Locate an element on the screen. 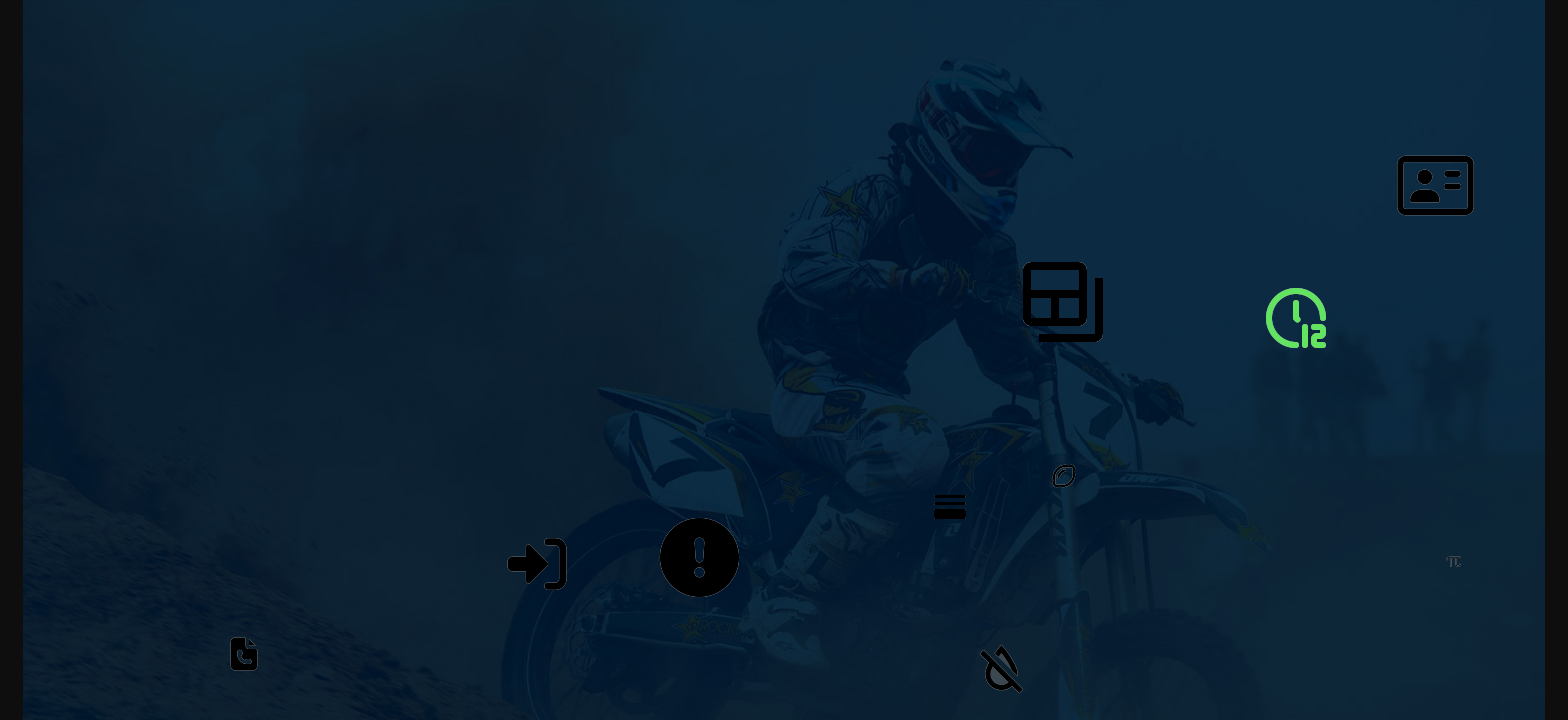  split view horizontally is located at coordinates (950, 507).